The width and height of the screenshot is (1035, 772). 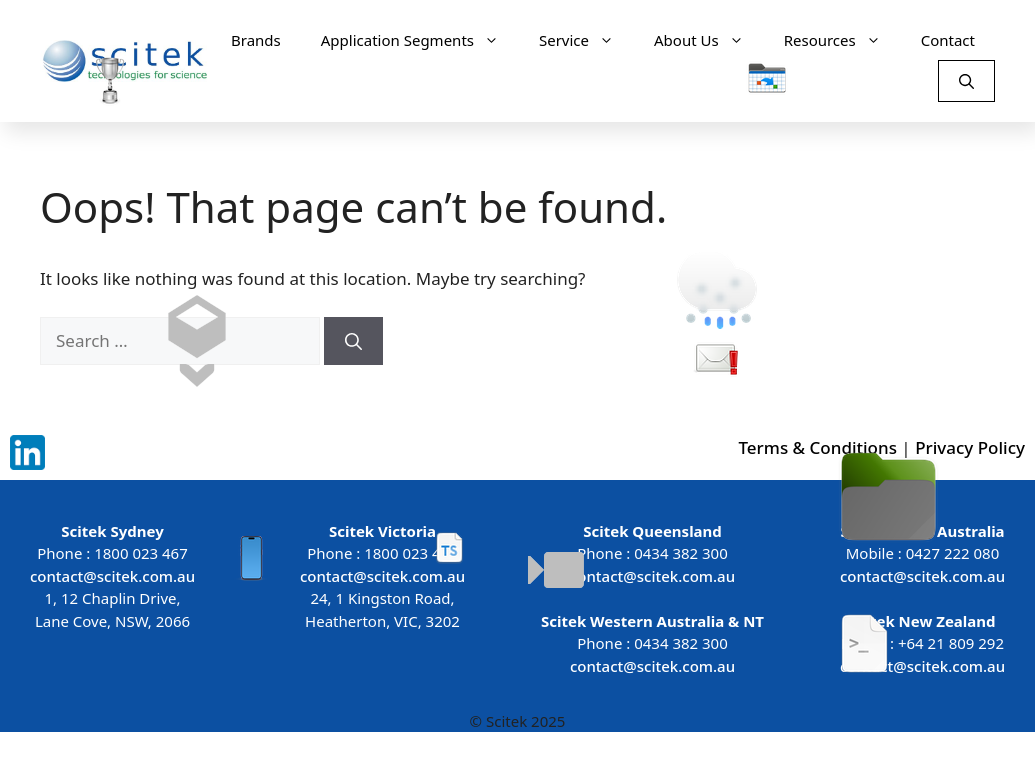 What do you see at coordinates (251, 558) in the screenshot?
I see `iPhone 16 device icon` at bounding box center [251, 558].